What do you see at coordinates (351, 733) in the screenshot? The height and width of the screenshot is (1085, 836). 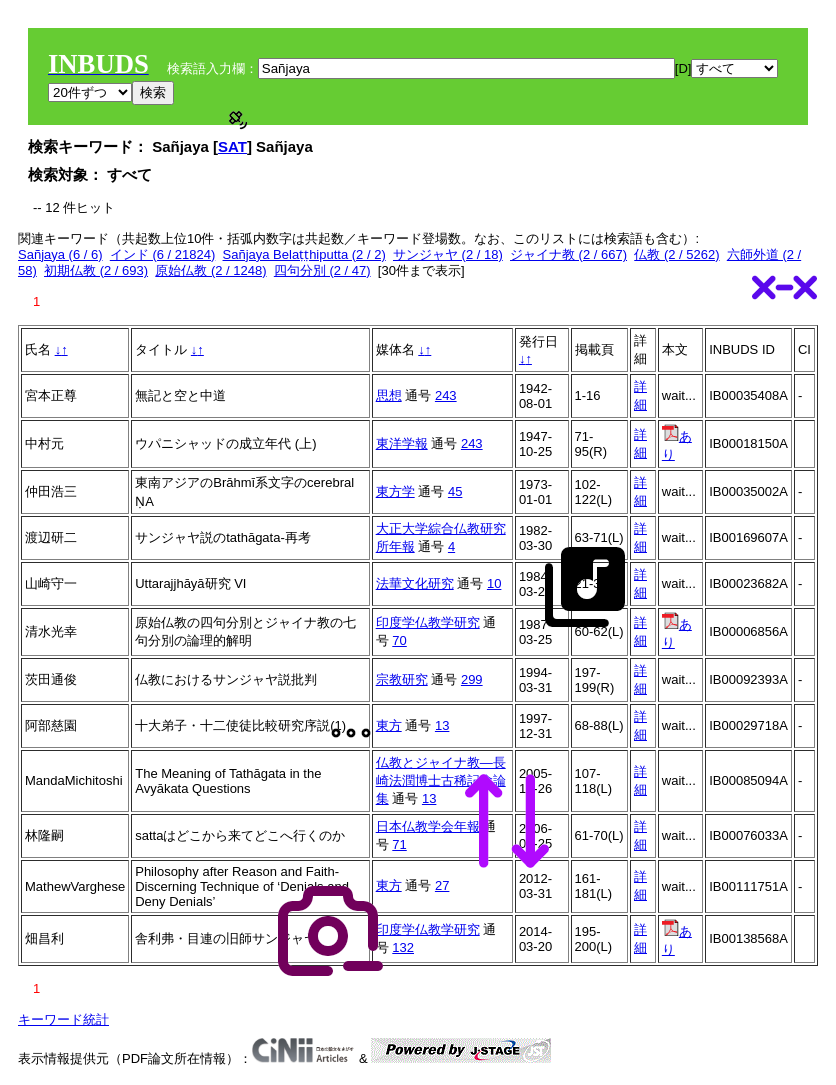 I see `access more options or actions` at bounding box center [351, 733].